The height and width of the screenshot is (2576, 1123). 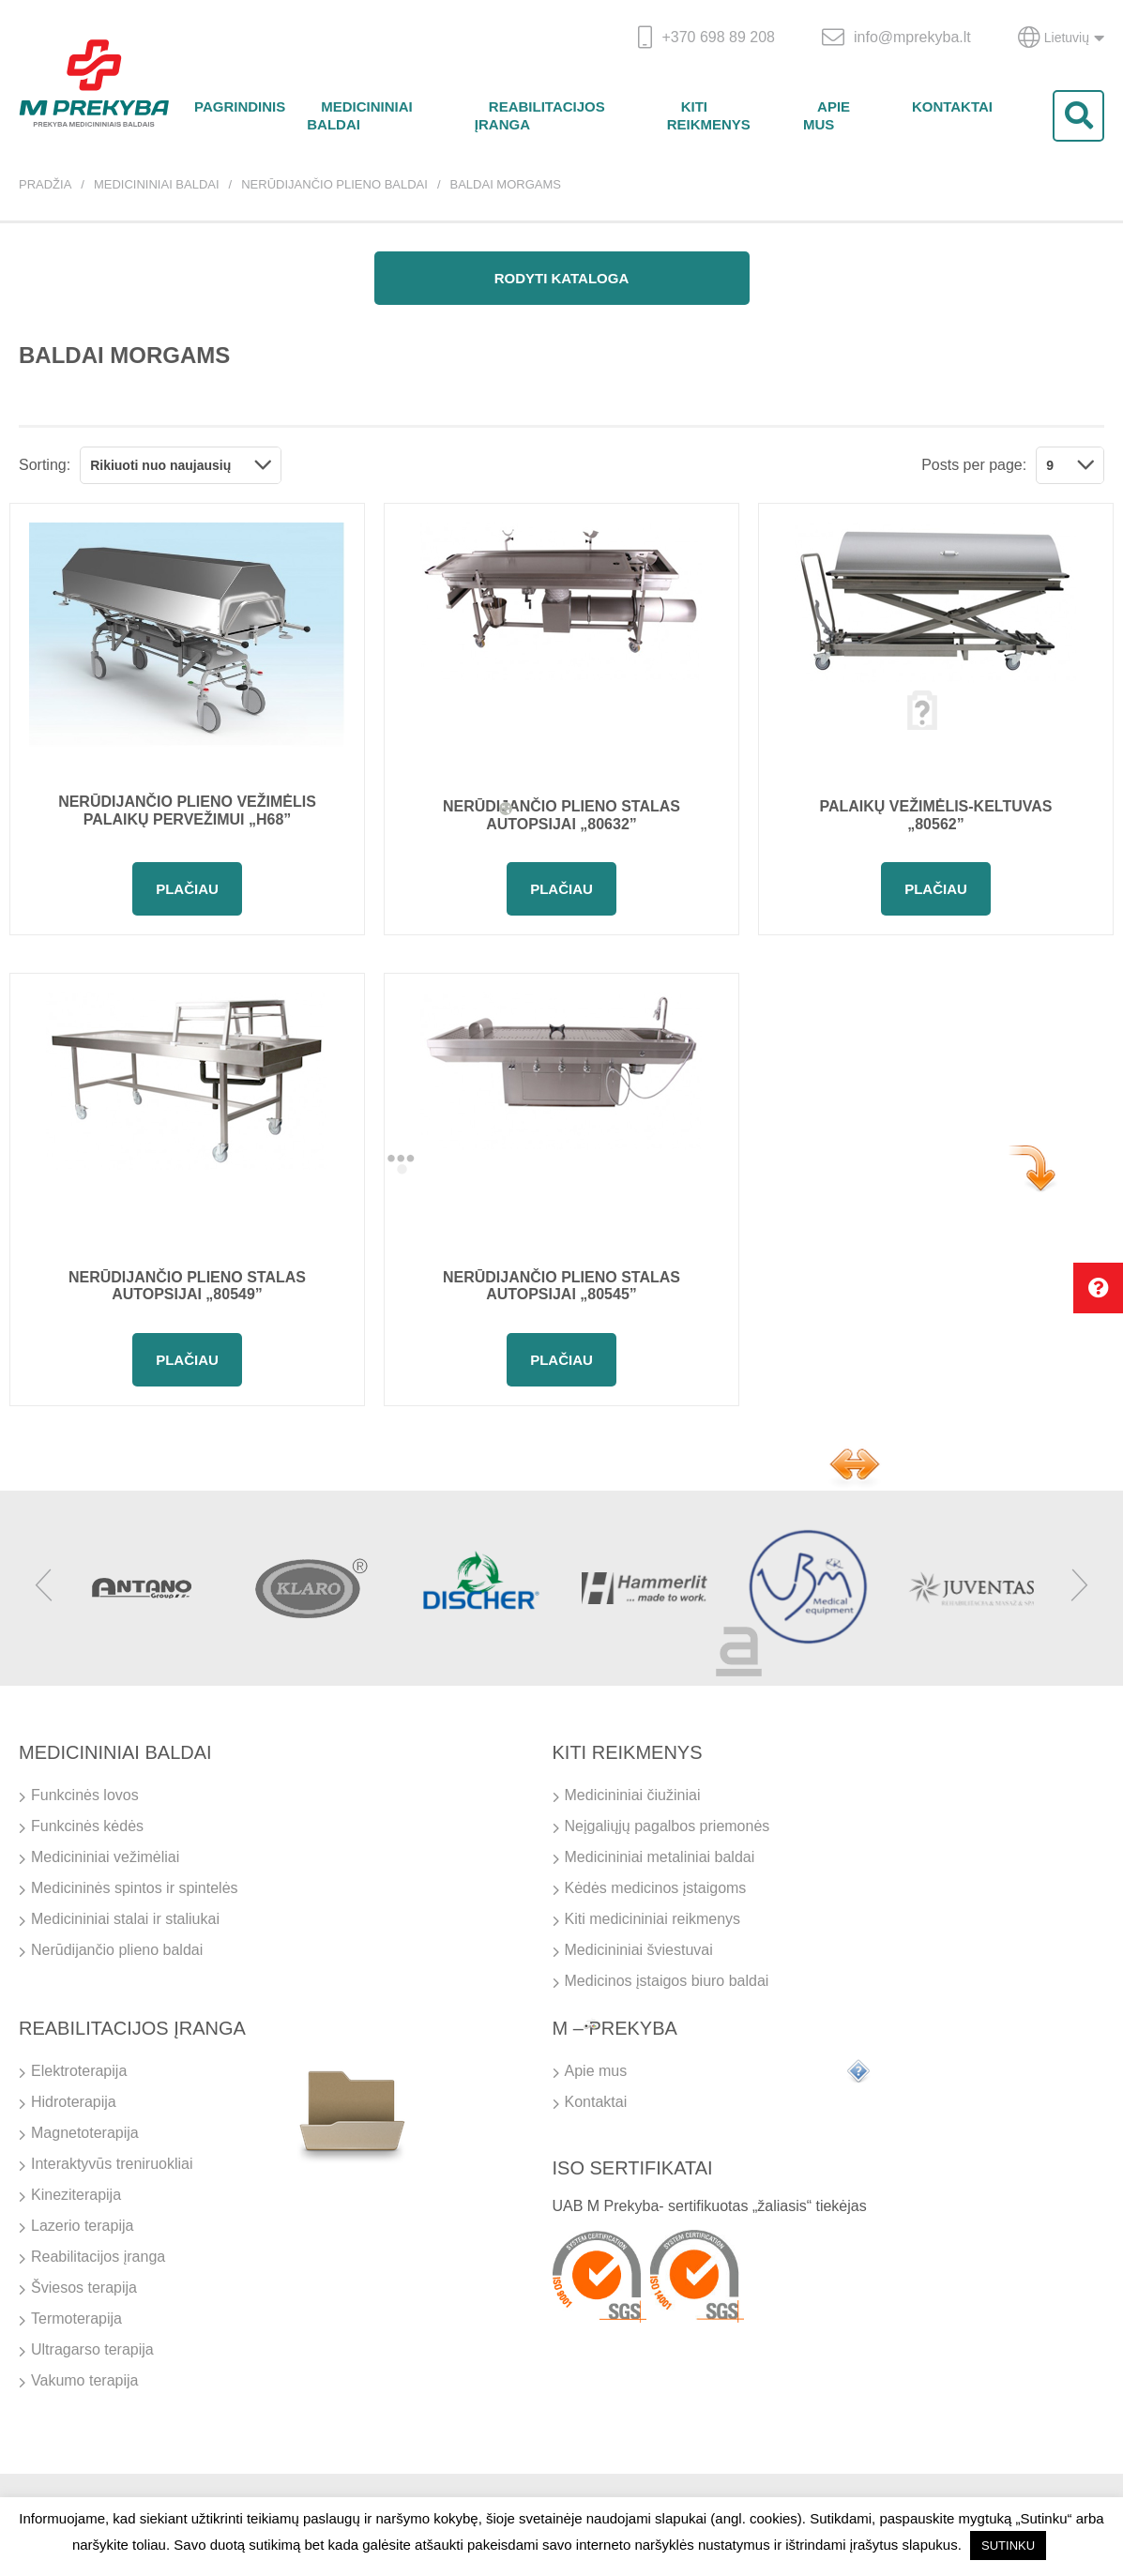 What do you see at coordinates (922, 710) in the screenshot?
I see `indicates battery not detected or missing` at bounding box center [922, 710].